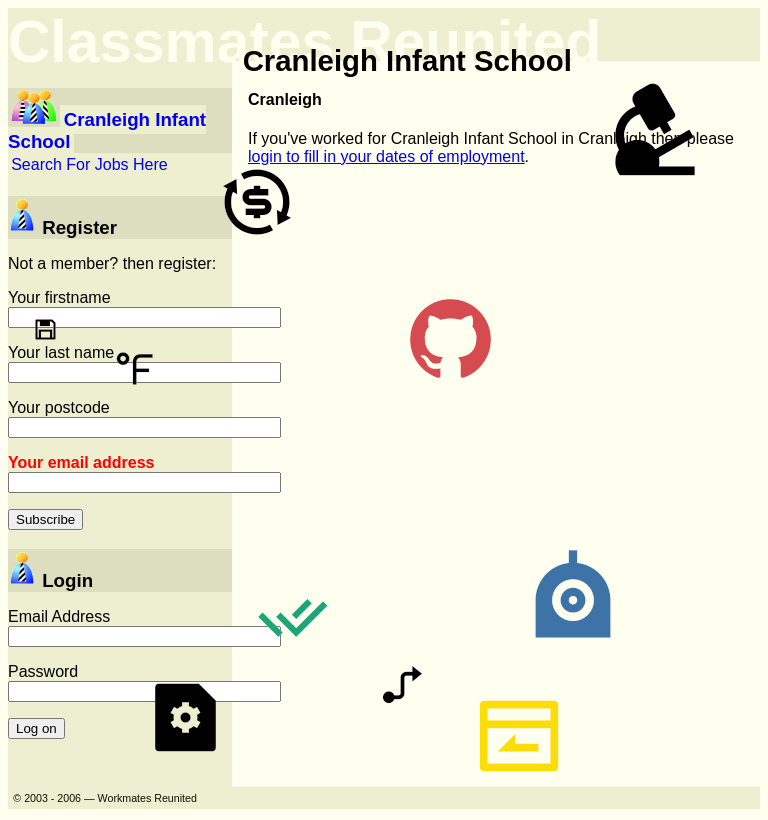 The height and width of the screenshot is (820, 768). What do you see at coordinates (257, 202) in the screenshot?
I see `currency exchange or conversion` at bounding box center [257, 202].